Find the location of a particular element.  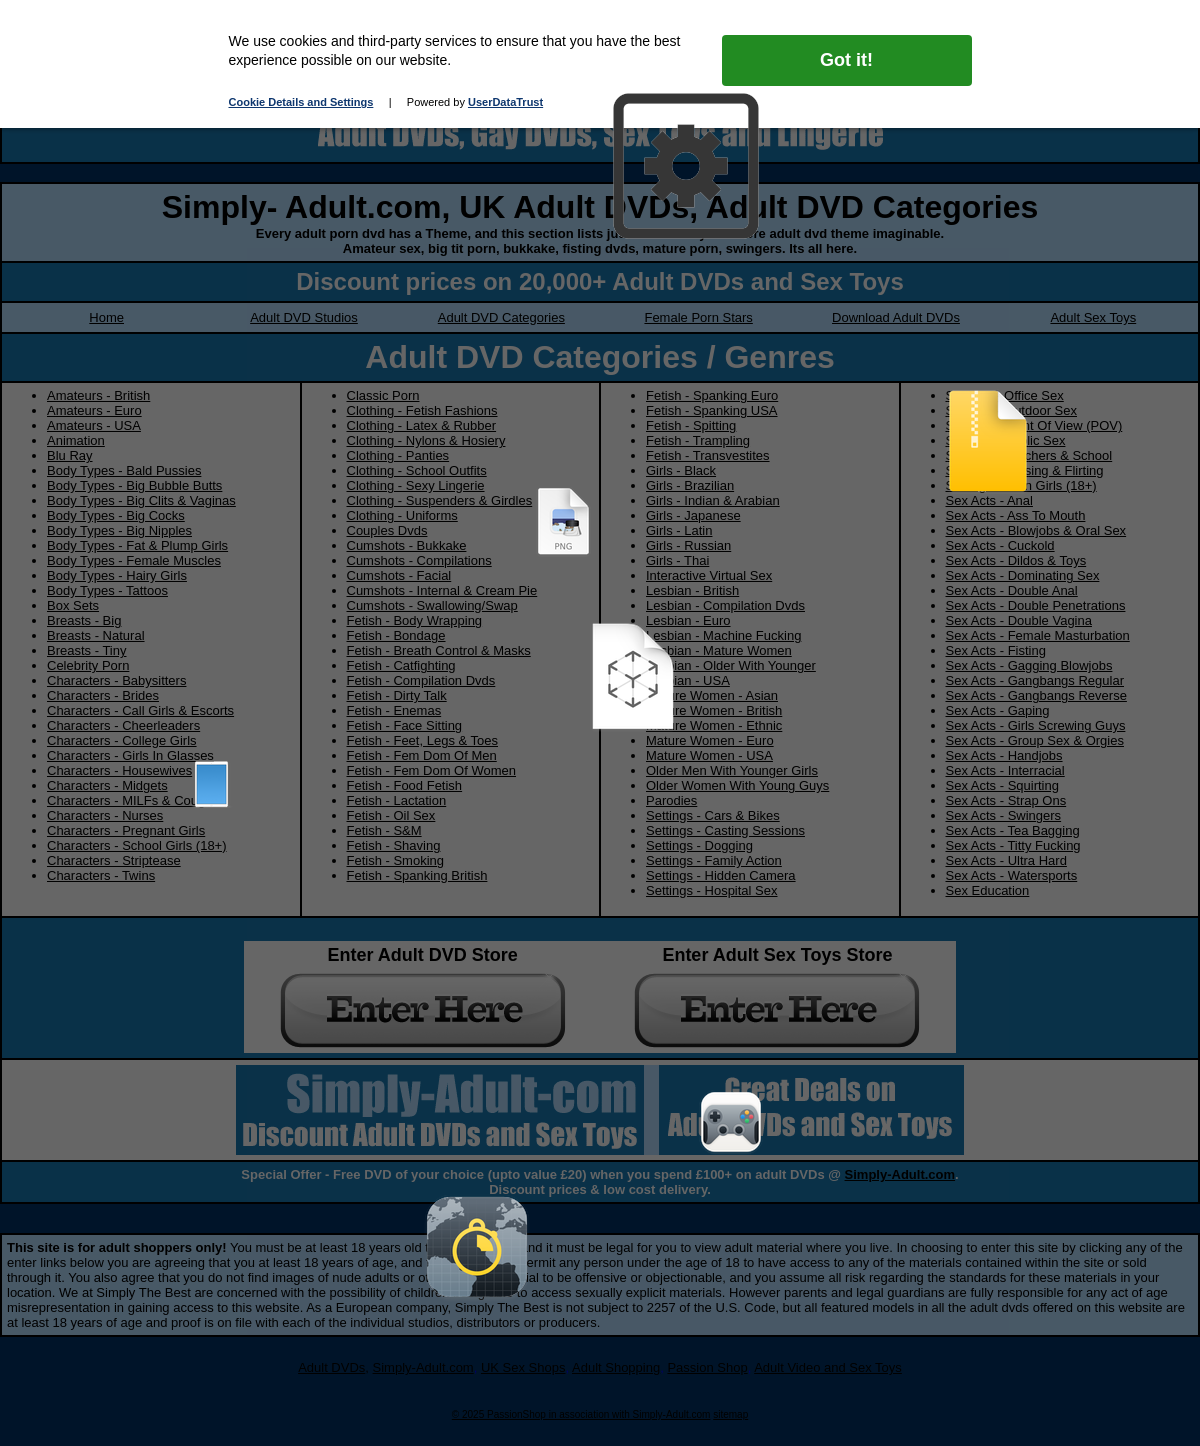

game controller input device settings is located at coordinates (731, 1122).